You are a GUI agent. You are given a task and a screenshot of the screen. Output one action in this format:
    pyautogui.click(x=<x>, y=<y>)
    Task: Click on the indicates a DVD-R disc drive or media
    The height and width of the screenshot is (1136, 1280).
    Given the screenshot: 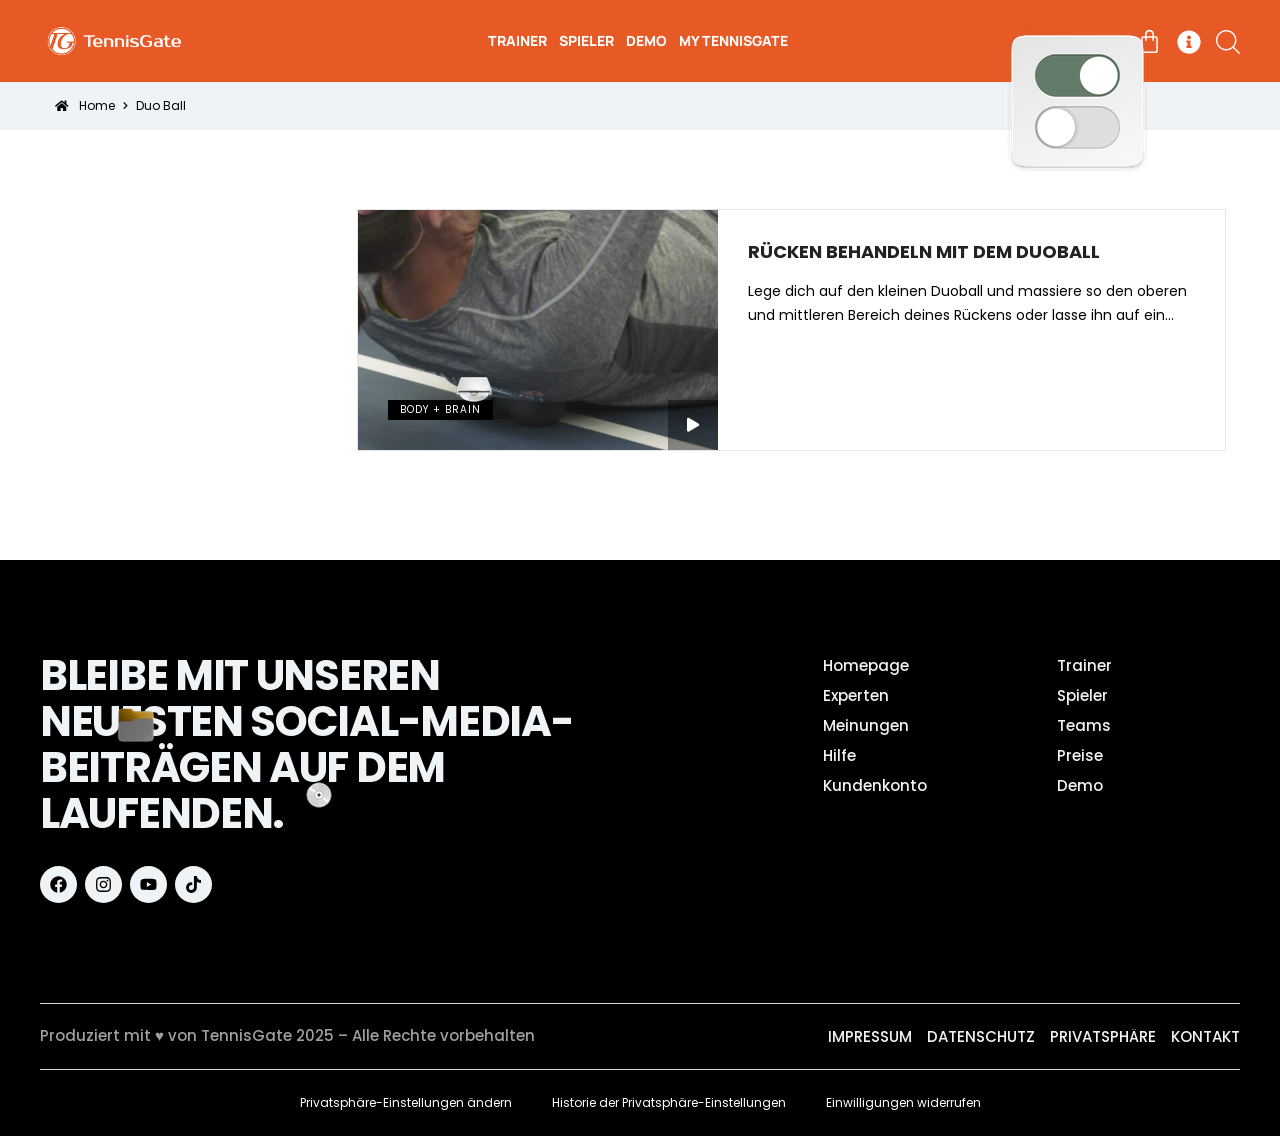 What is the action you would take?
    pyautogui.click(x=319, y=795)
    